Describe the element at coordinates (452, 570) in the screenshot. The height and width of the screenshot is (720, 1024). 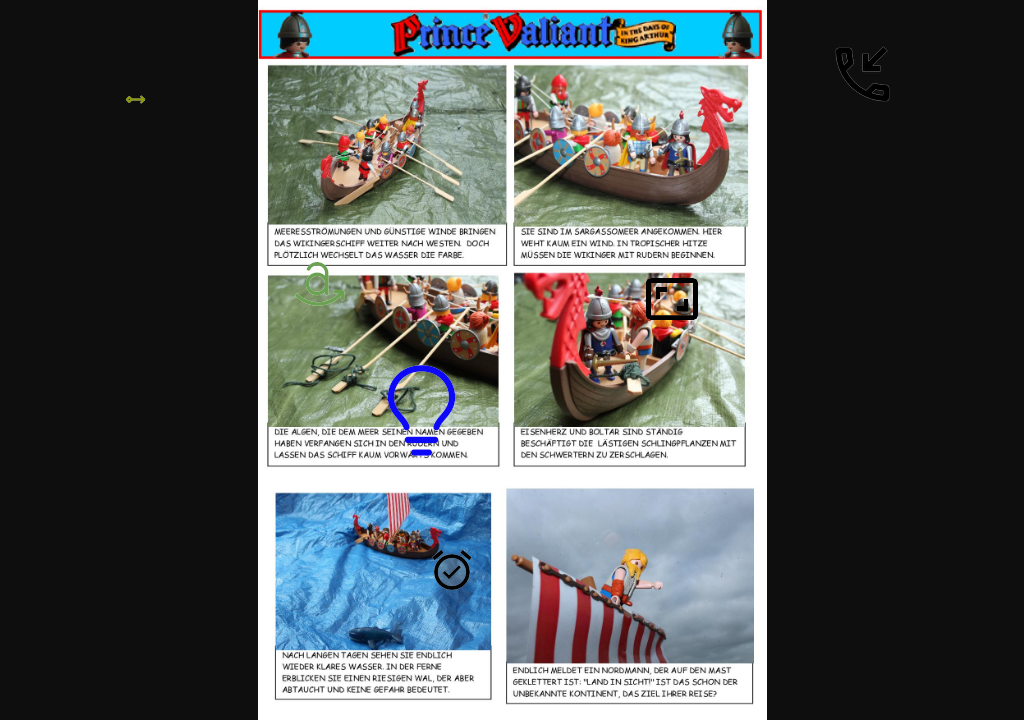
I see `alarm is set and active` at that location.